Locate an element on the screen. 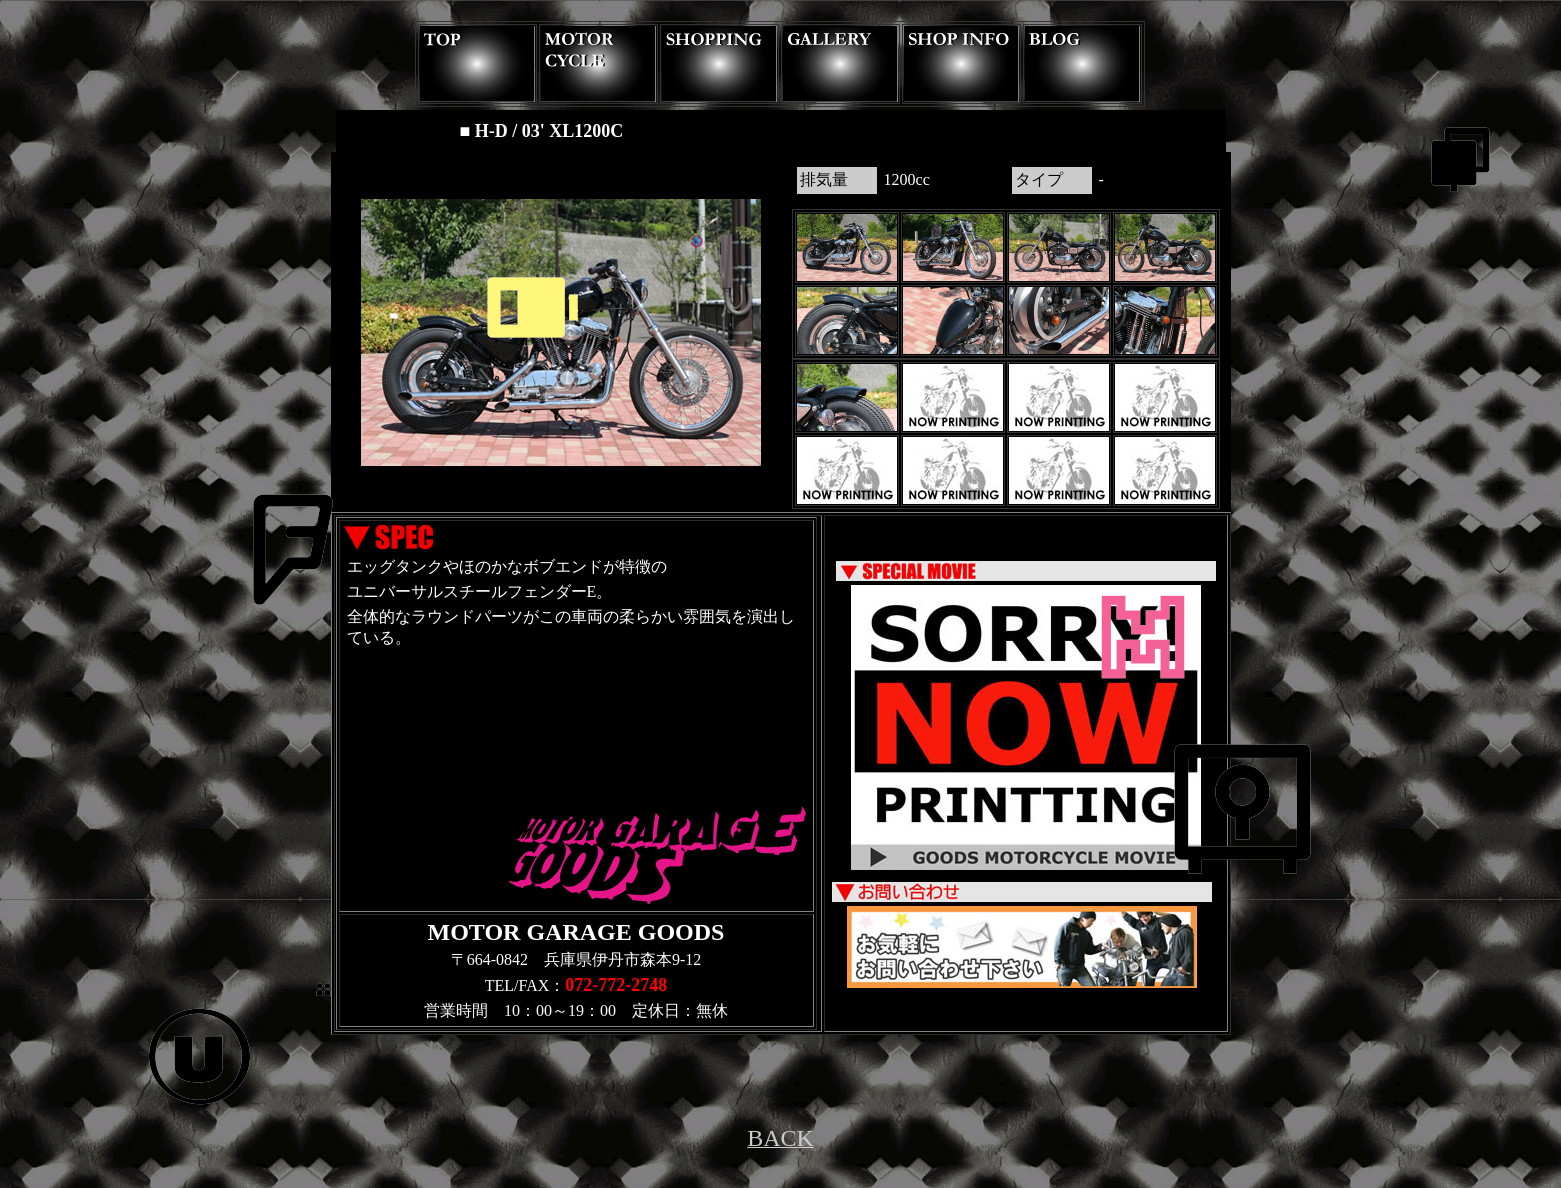  magasins u brand logo is located at coordinates (199, 1056).